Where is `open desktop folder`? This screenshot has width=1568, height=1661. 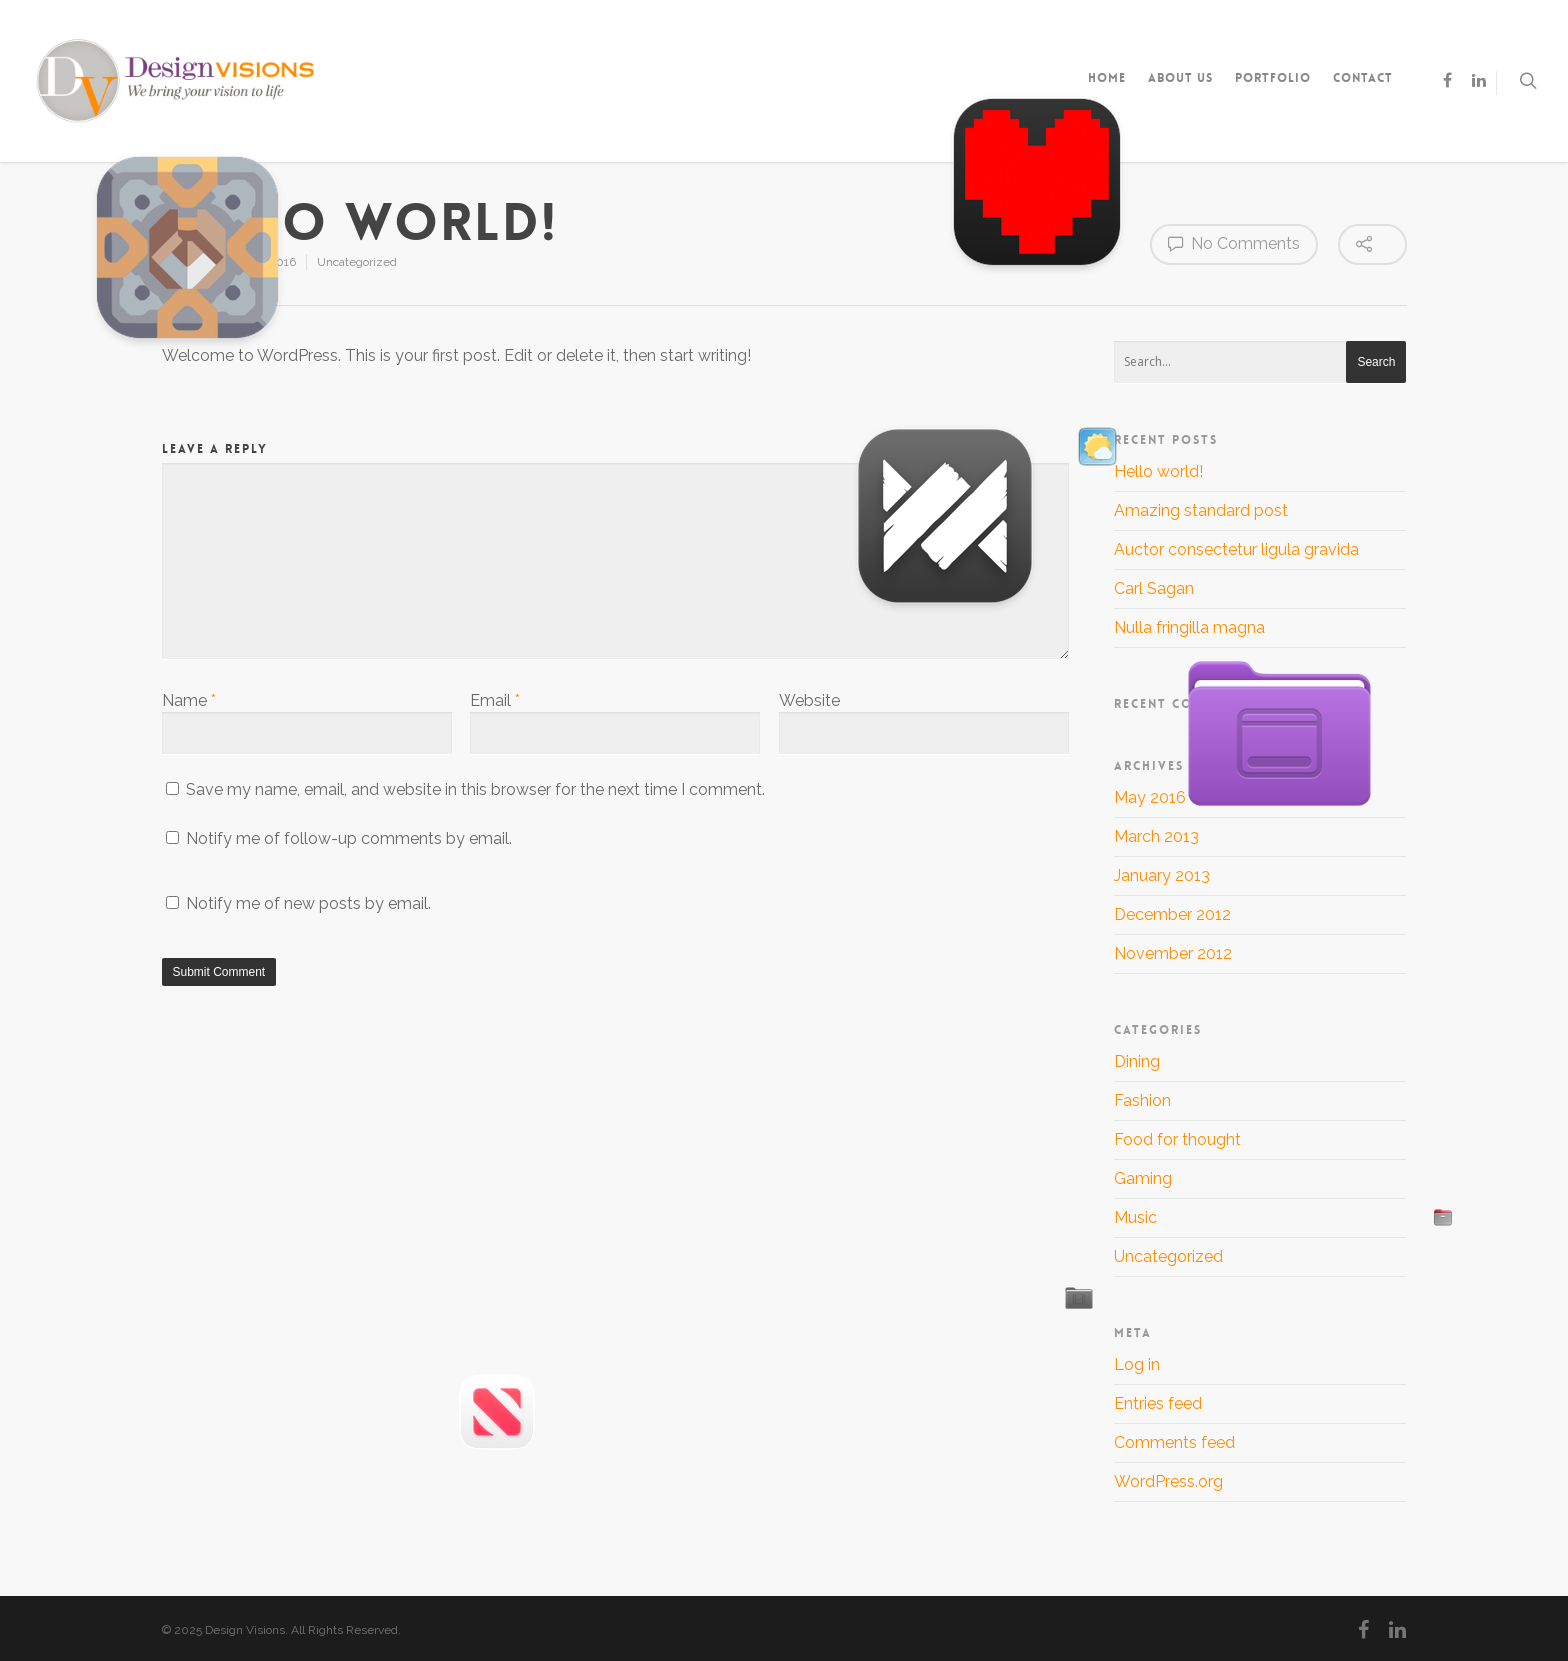
open desktop folder is located at coordinates (1279, 733).